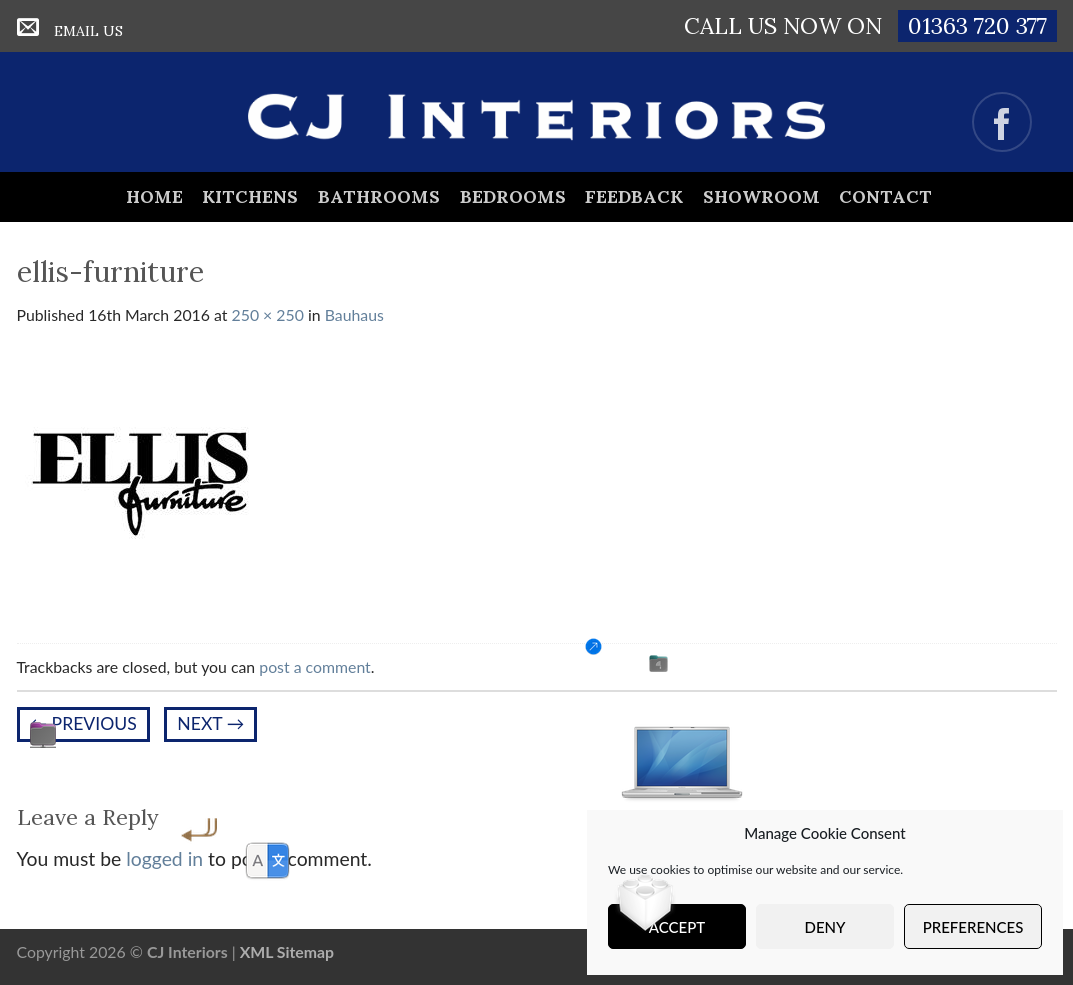  I want to click on represents a powerbook g4 17-inch device, so click(682, 761).